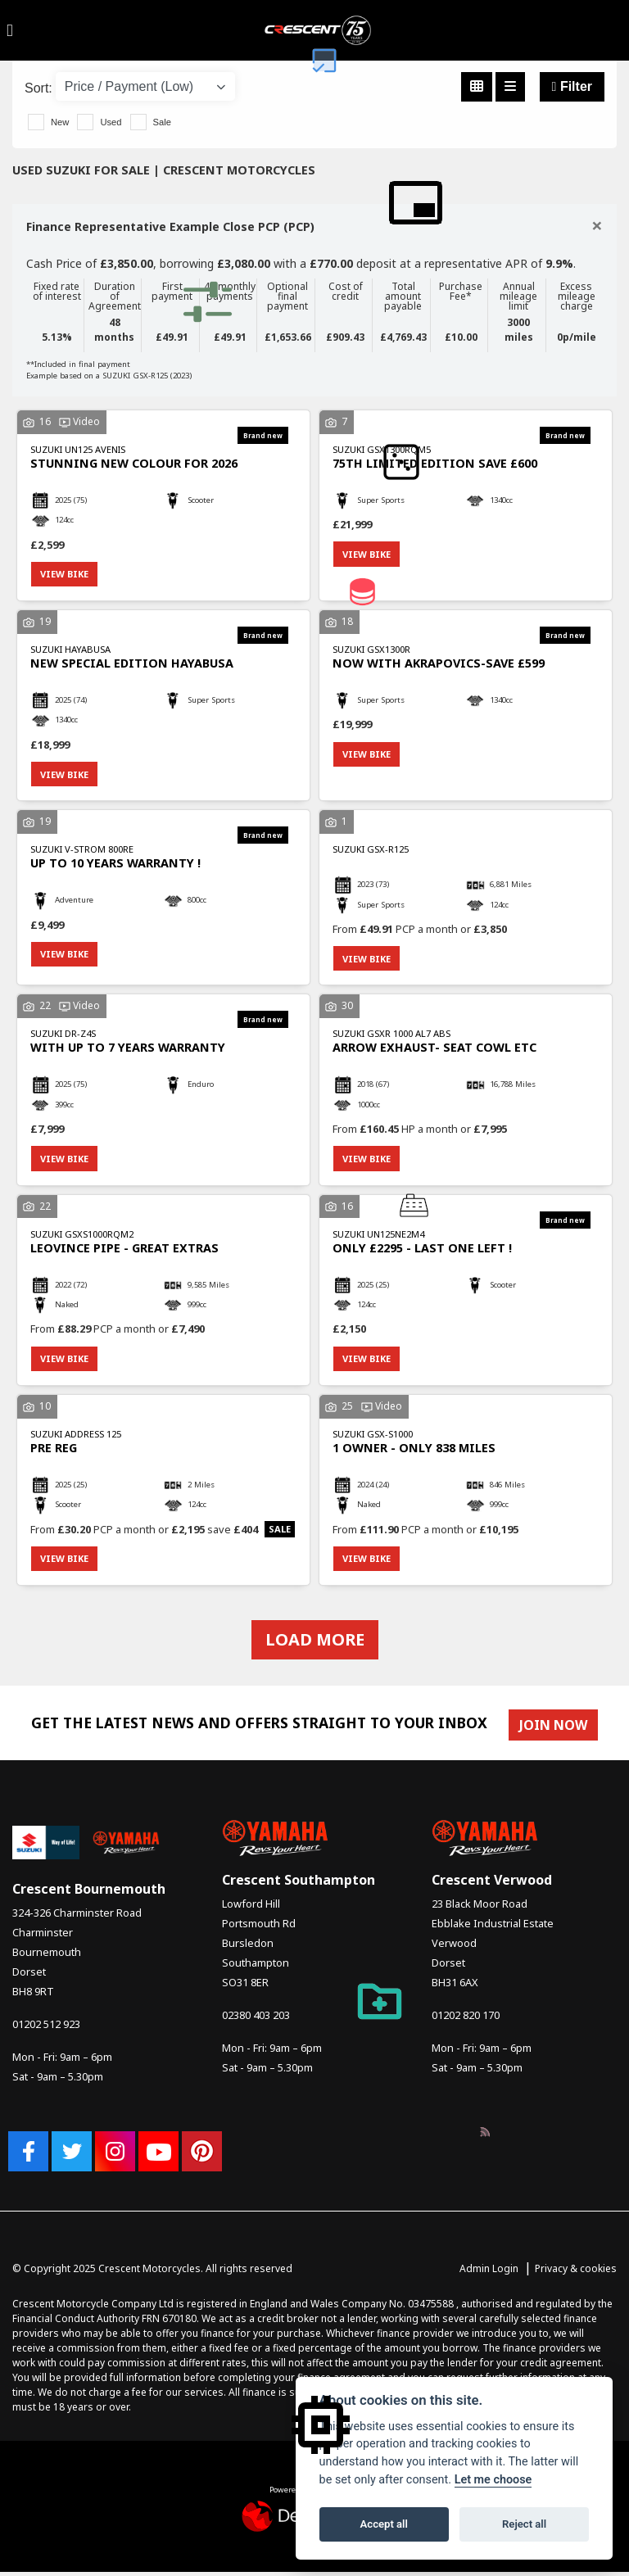 The height and width of the screenshot is (2576, 629). I want to click on add branding or watermark to content, so click(415, 202).